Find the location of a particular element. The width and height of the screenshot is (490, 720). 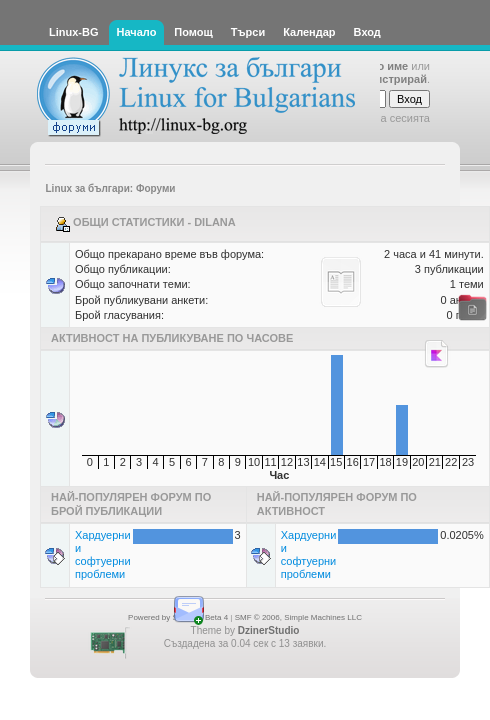

open your documents folder is located at coordinates (472, 307).